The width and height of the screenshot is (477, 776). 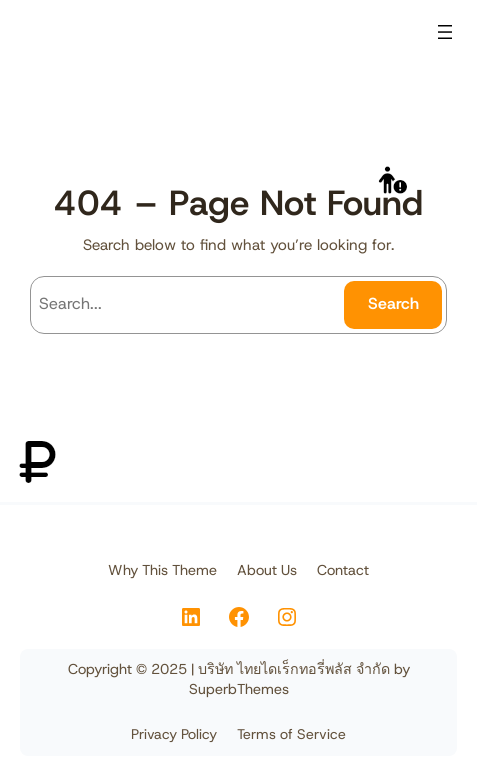 I want to click on user account requires attention, so click(x=392, y=180).